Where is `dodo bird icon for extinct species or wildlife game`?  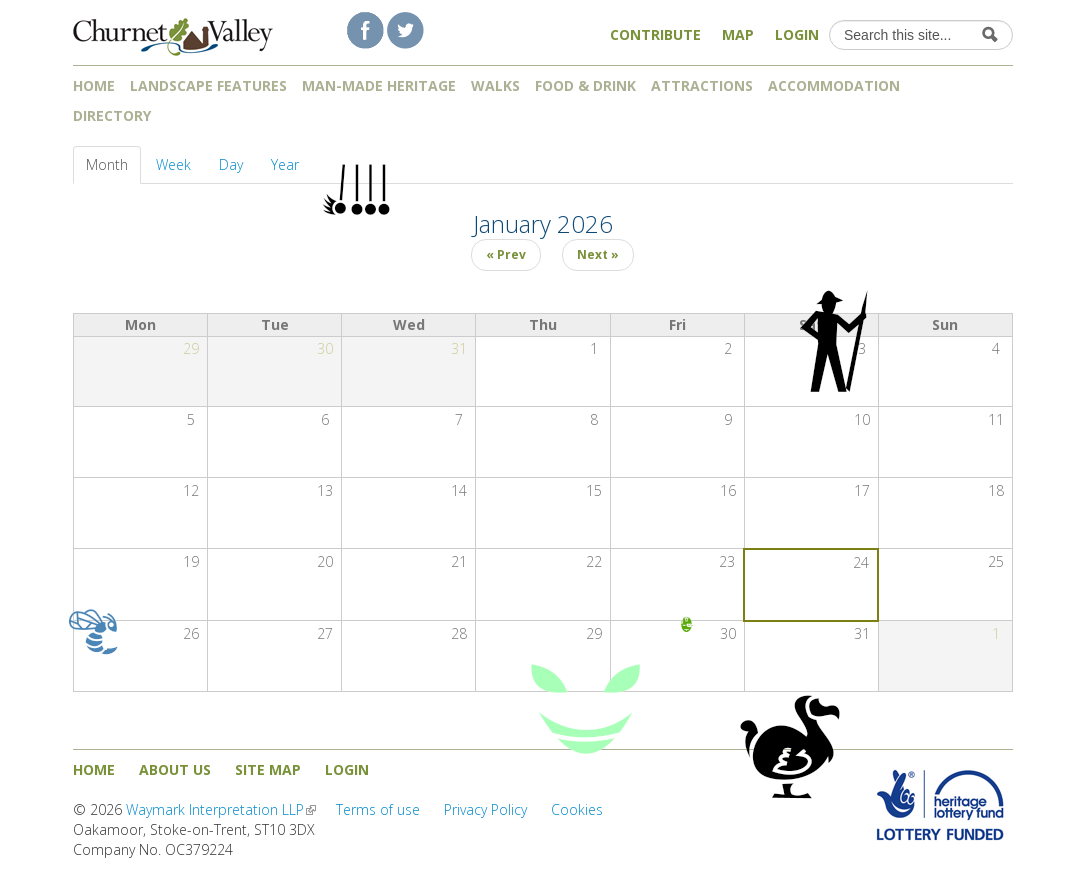 dodo bird icon for extinct species or wildlife game is located at coordinates (790, 746).